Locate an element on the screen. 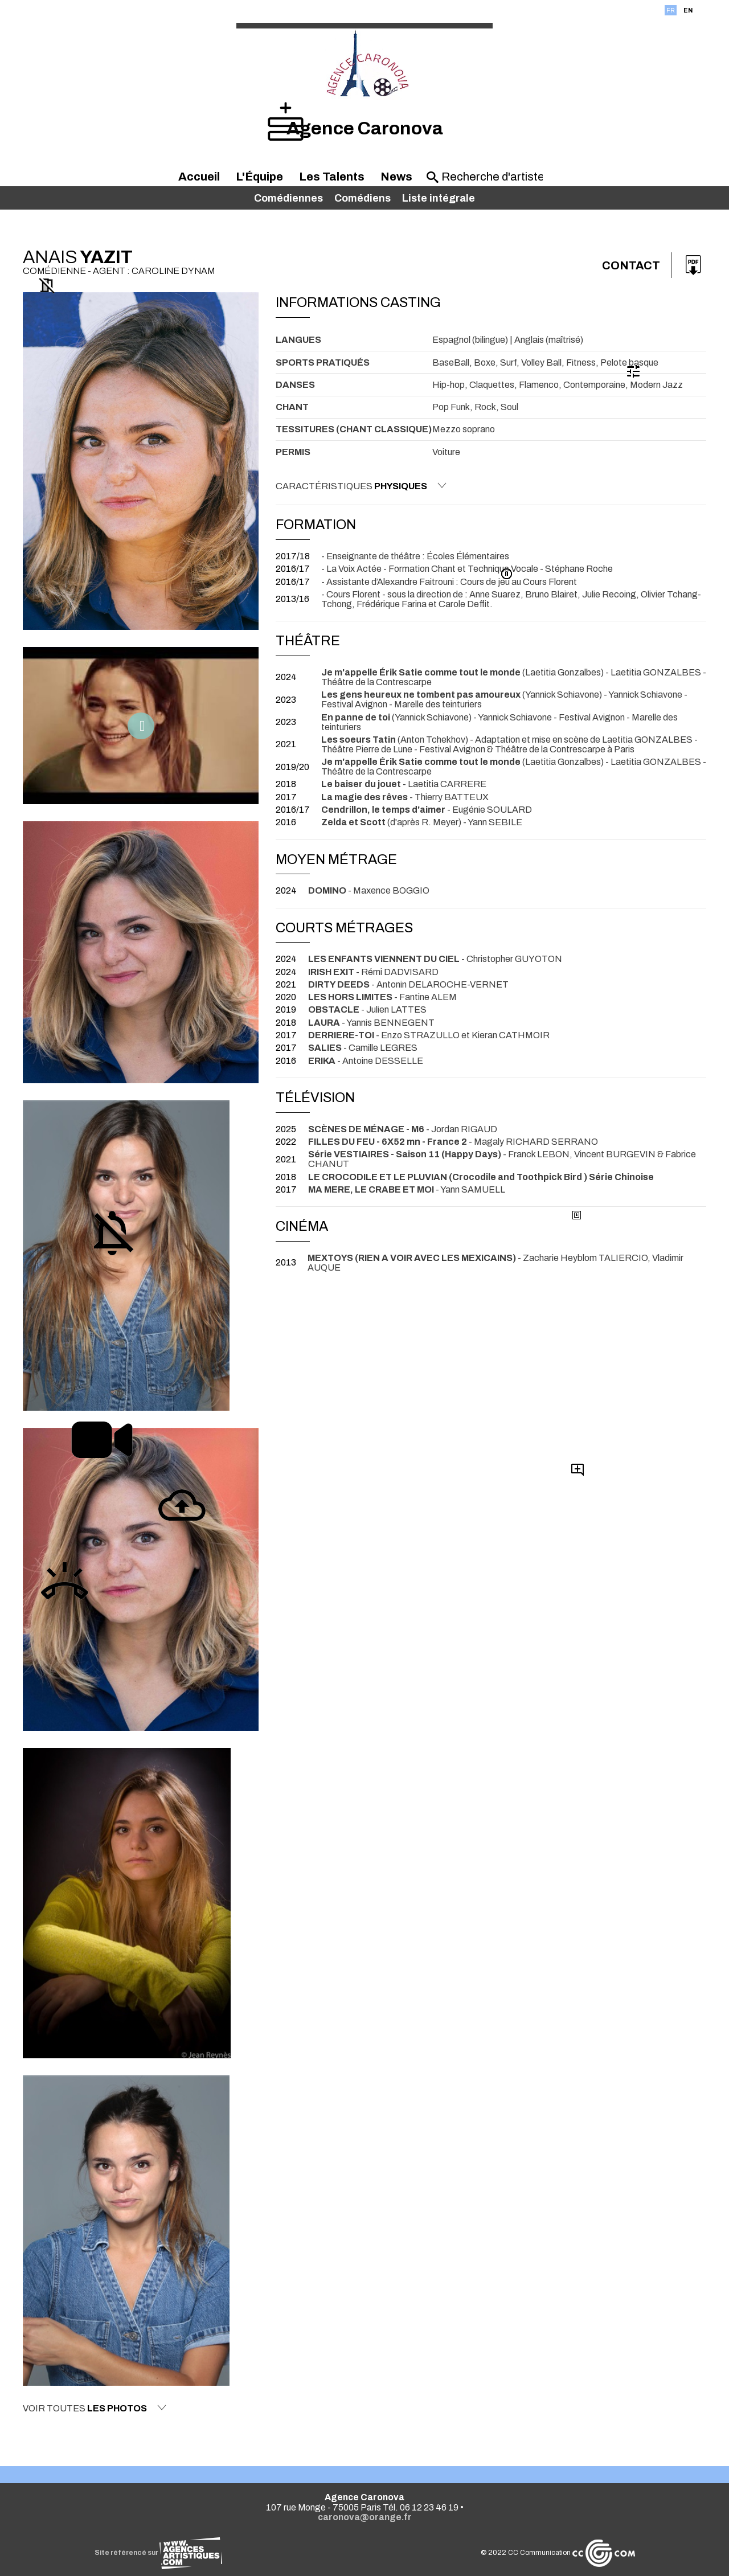 The image size is (729, 2576). start a video call is located at coordinates (102, 1440).